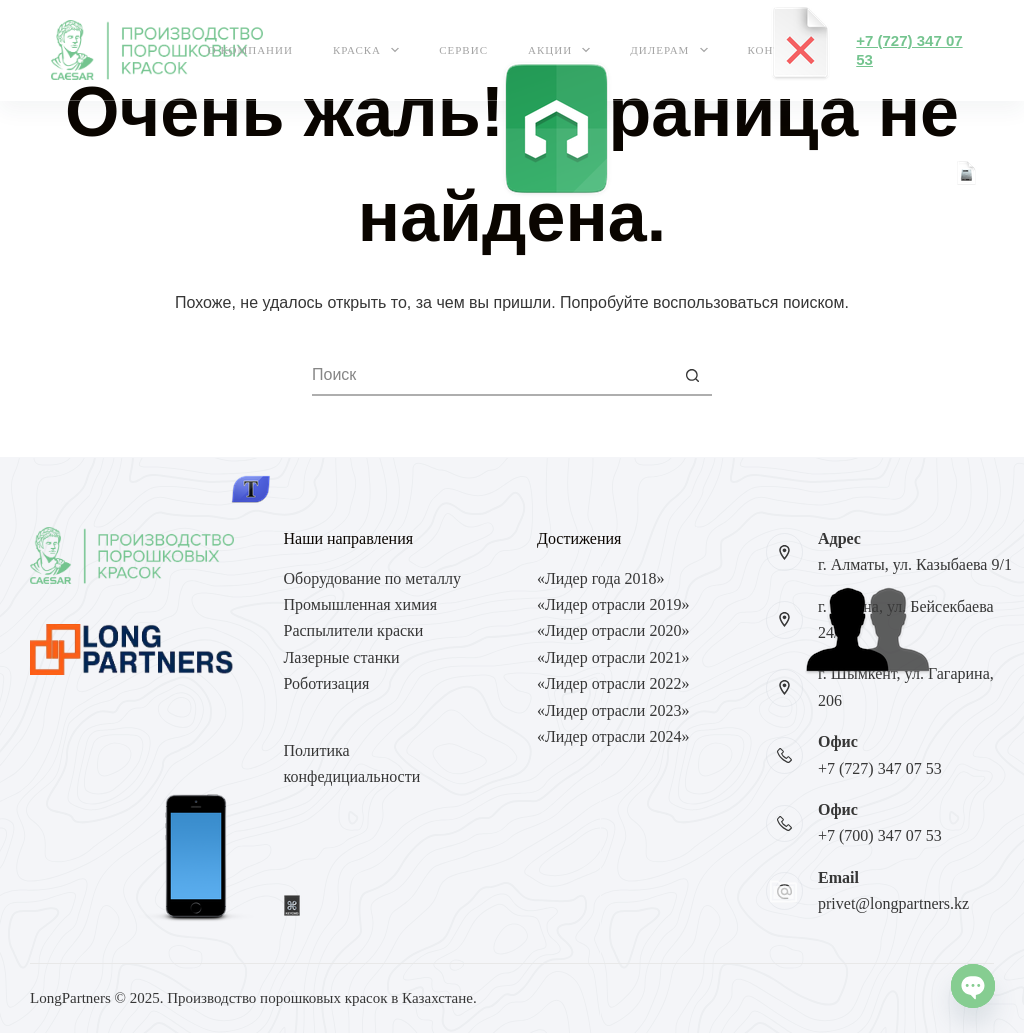 Image resolution: width=1024 pixels, height=1033 pixels. Describe the element at coordinates (800, 43) in the screenshot. I see `a broken or invalid symbolic link file` at that location.